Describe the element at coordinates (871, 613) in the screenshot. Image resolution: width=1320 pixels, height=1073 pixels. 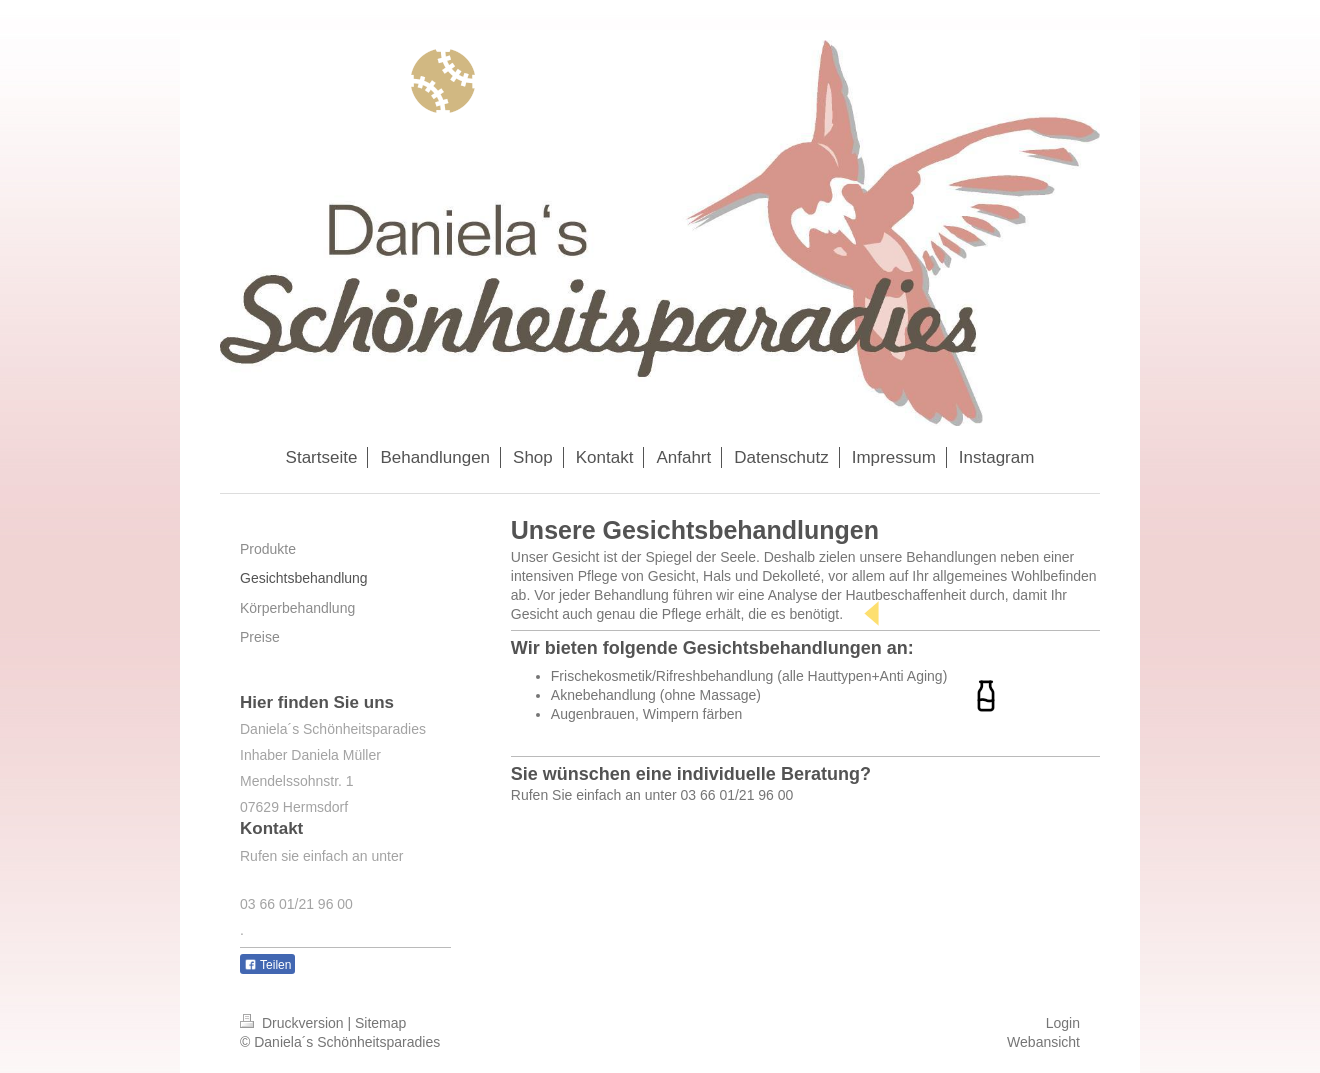
I see `go back to the previous screen` at that location.